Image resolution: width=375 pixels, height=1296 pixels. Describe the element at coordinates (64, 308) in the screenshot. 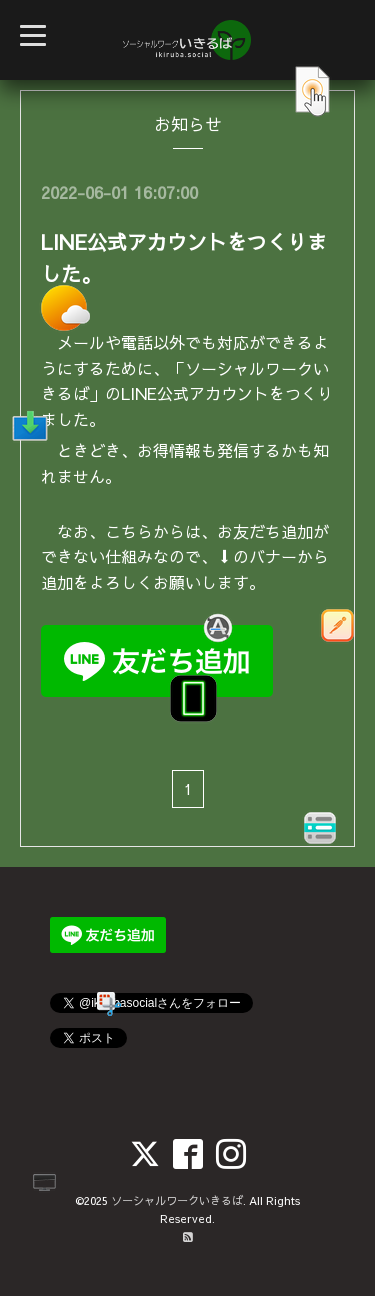

I see `open the weather app` at that location.